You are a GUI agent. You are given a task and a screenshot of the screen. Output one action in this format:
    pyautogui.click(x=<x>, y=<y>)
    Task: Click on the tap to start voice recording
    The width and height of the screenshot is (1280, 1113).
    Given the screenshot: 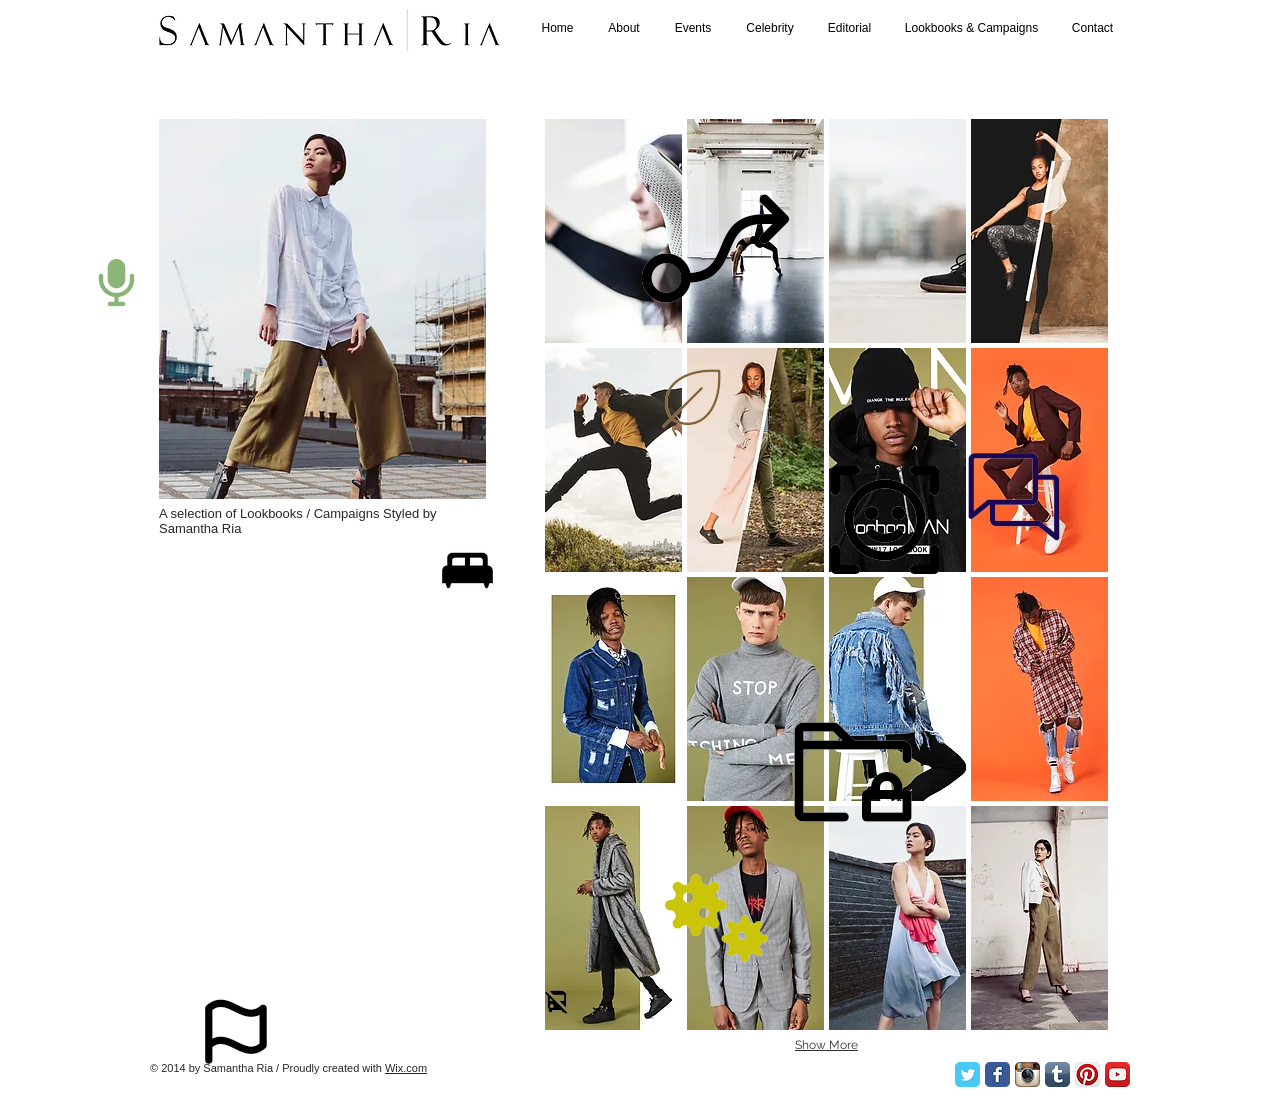 What is the action you would take?
    pyautogui.click(x=116, y=282)
    